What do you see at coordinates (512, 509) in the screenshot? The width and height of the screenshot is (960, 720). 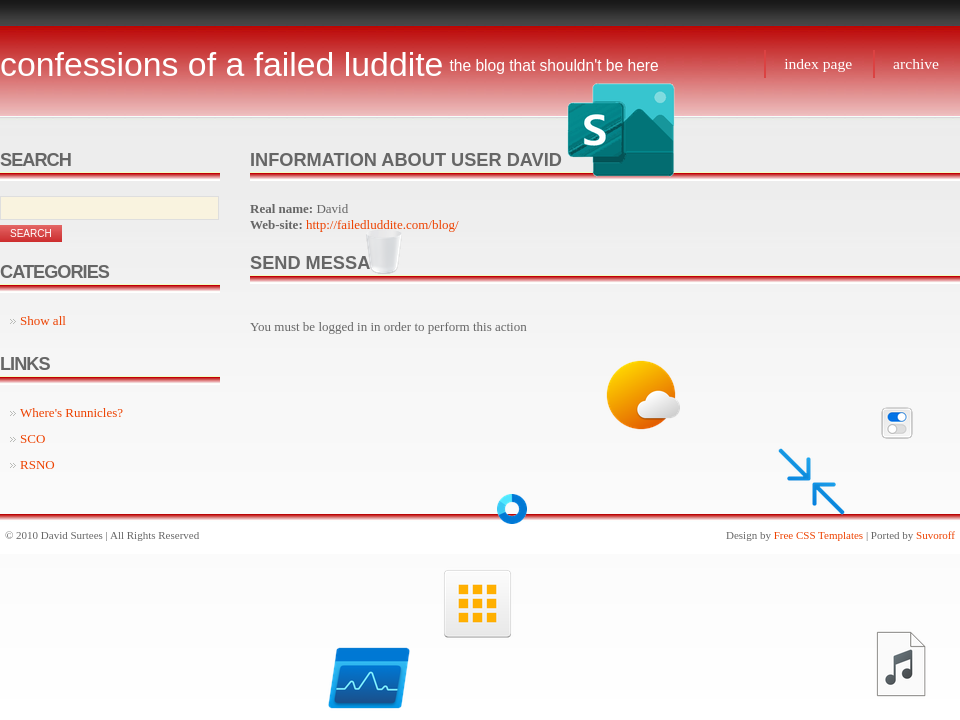 I see `open productivity app` at bounding box center [512, 509].